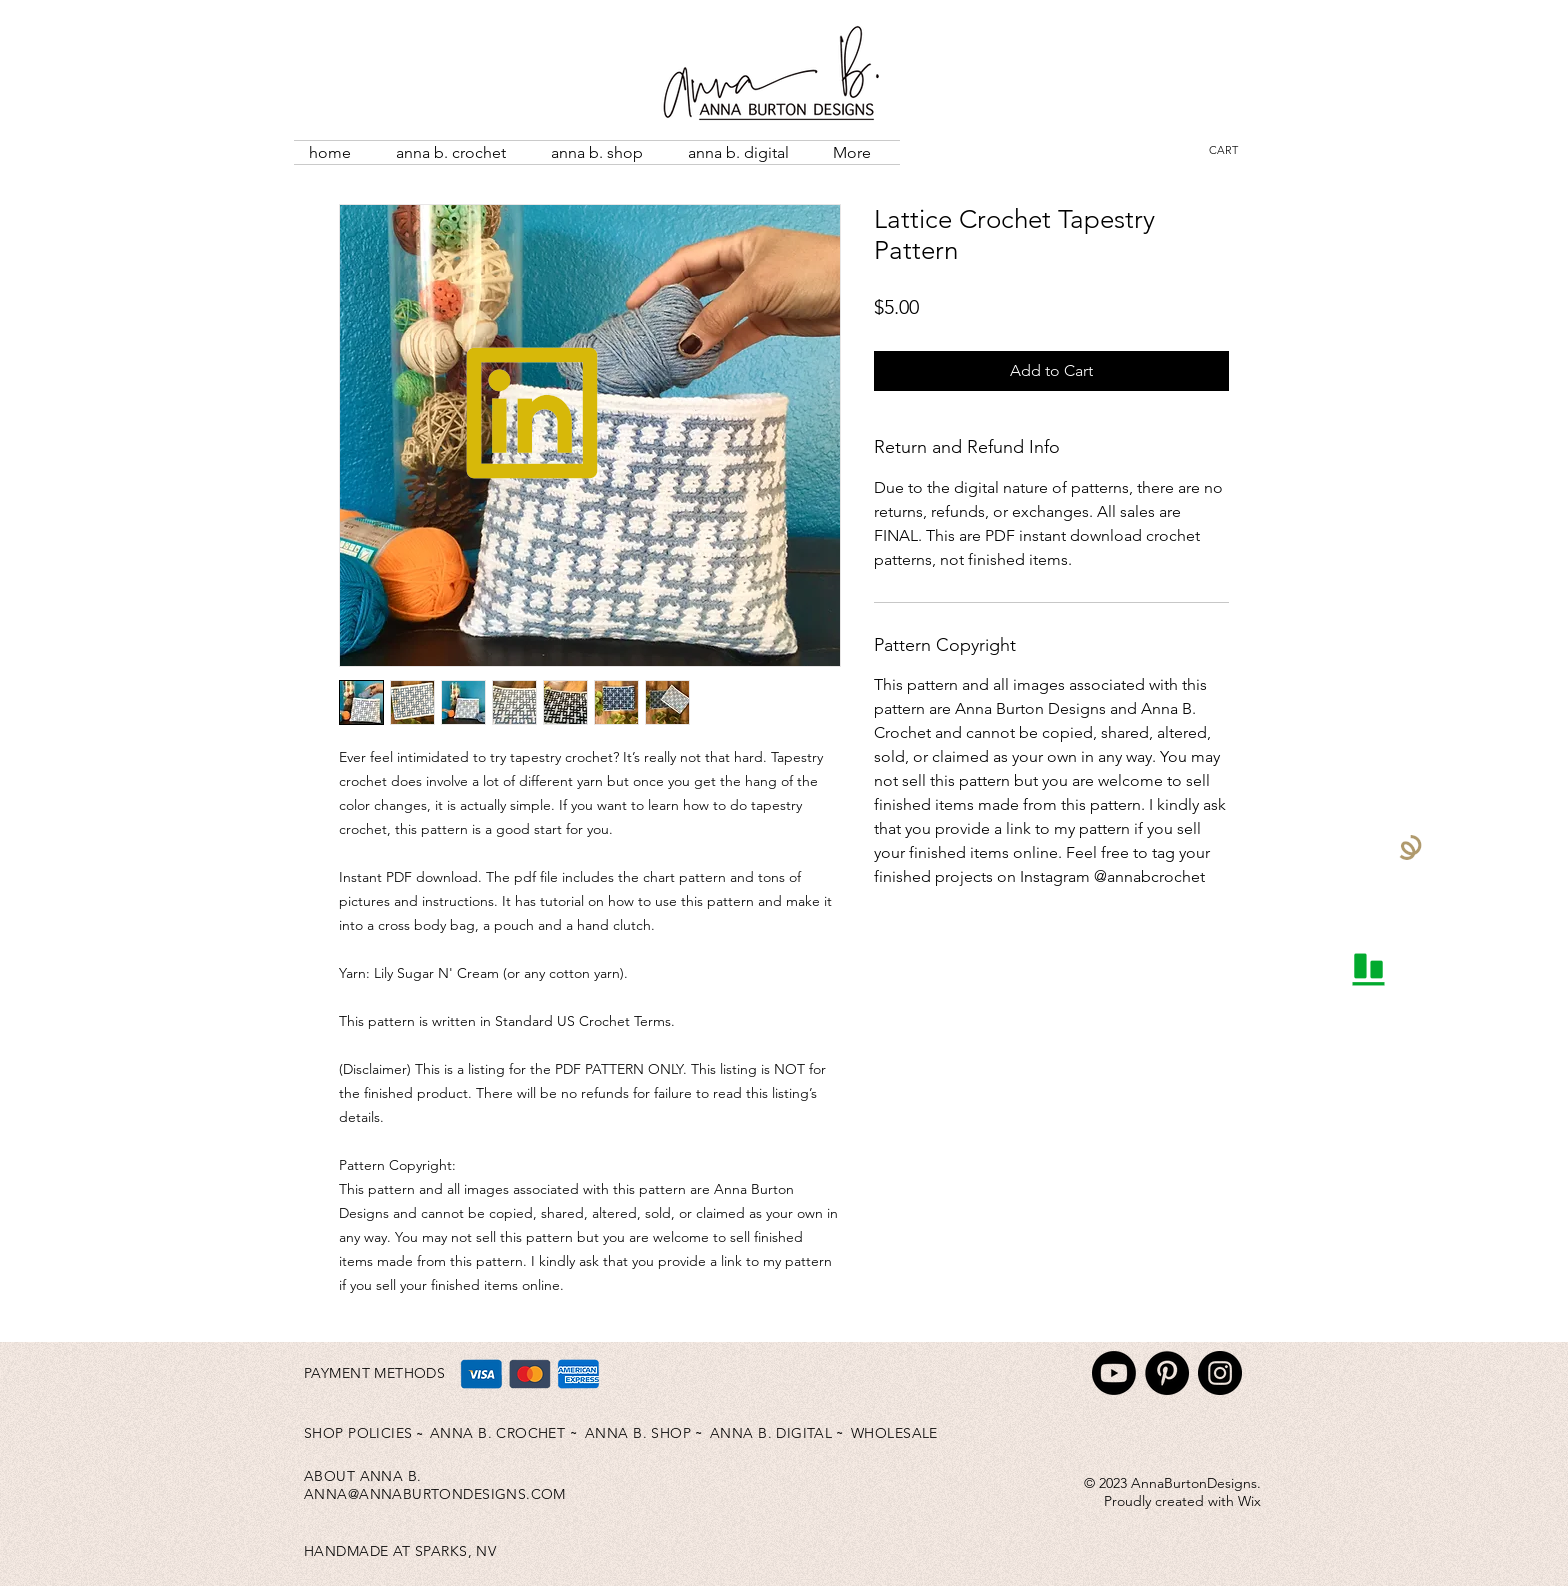 The image size is (1568, 1586). What do you see at coordinates (1410, 847) in the screenshot?
I see `spring creators platform logo` at bounding box center [1410, 847].